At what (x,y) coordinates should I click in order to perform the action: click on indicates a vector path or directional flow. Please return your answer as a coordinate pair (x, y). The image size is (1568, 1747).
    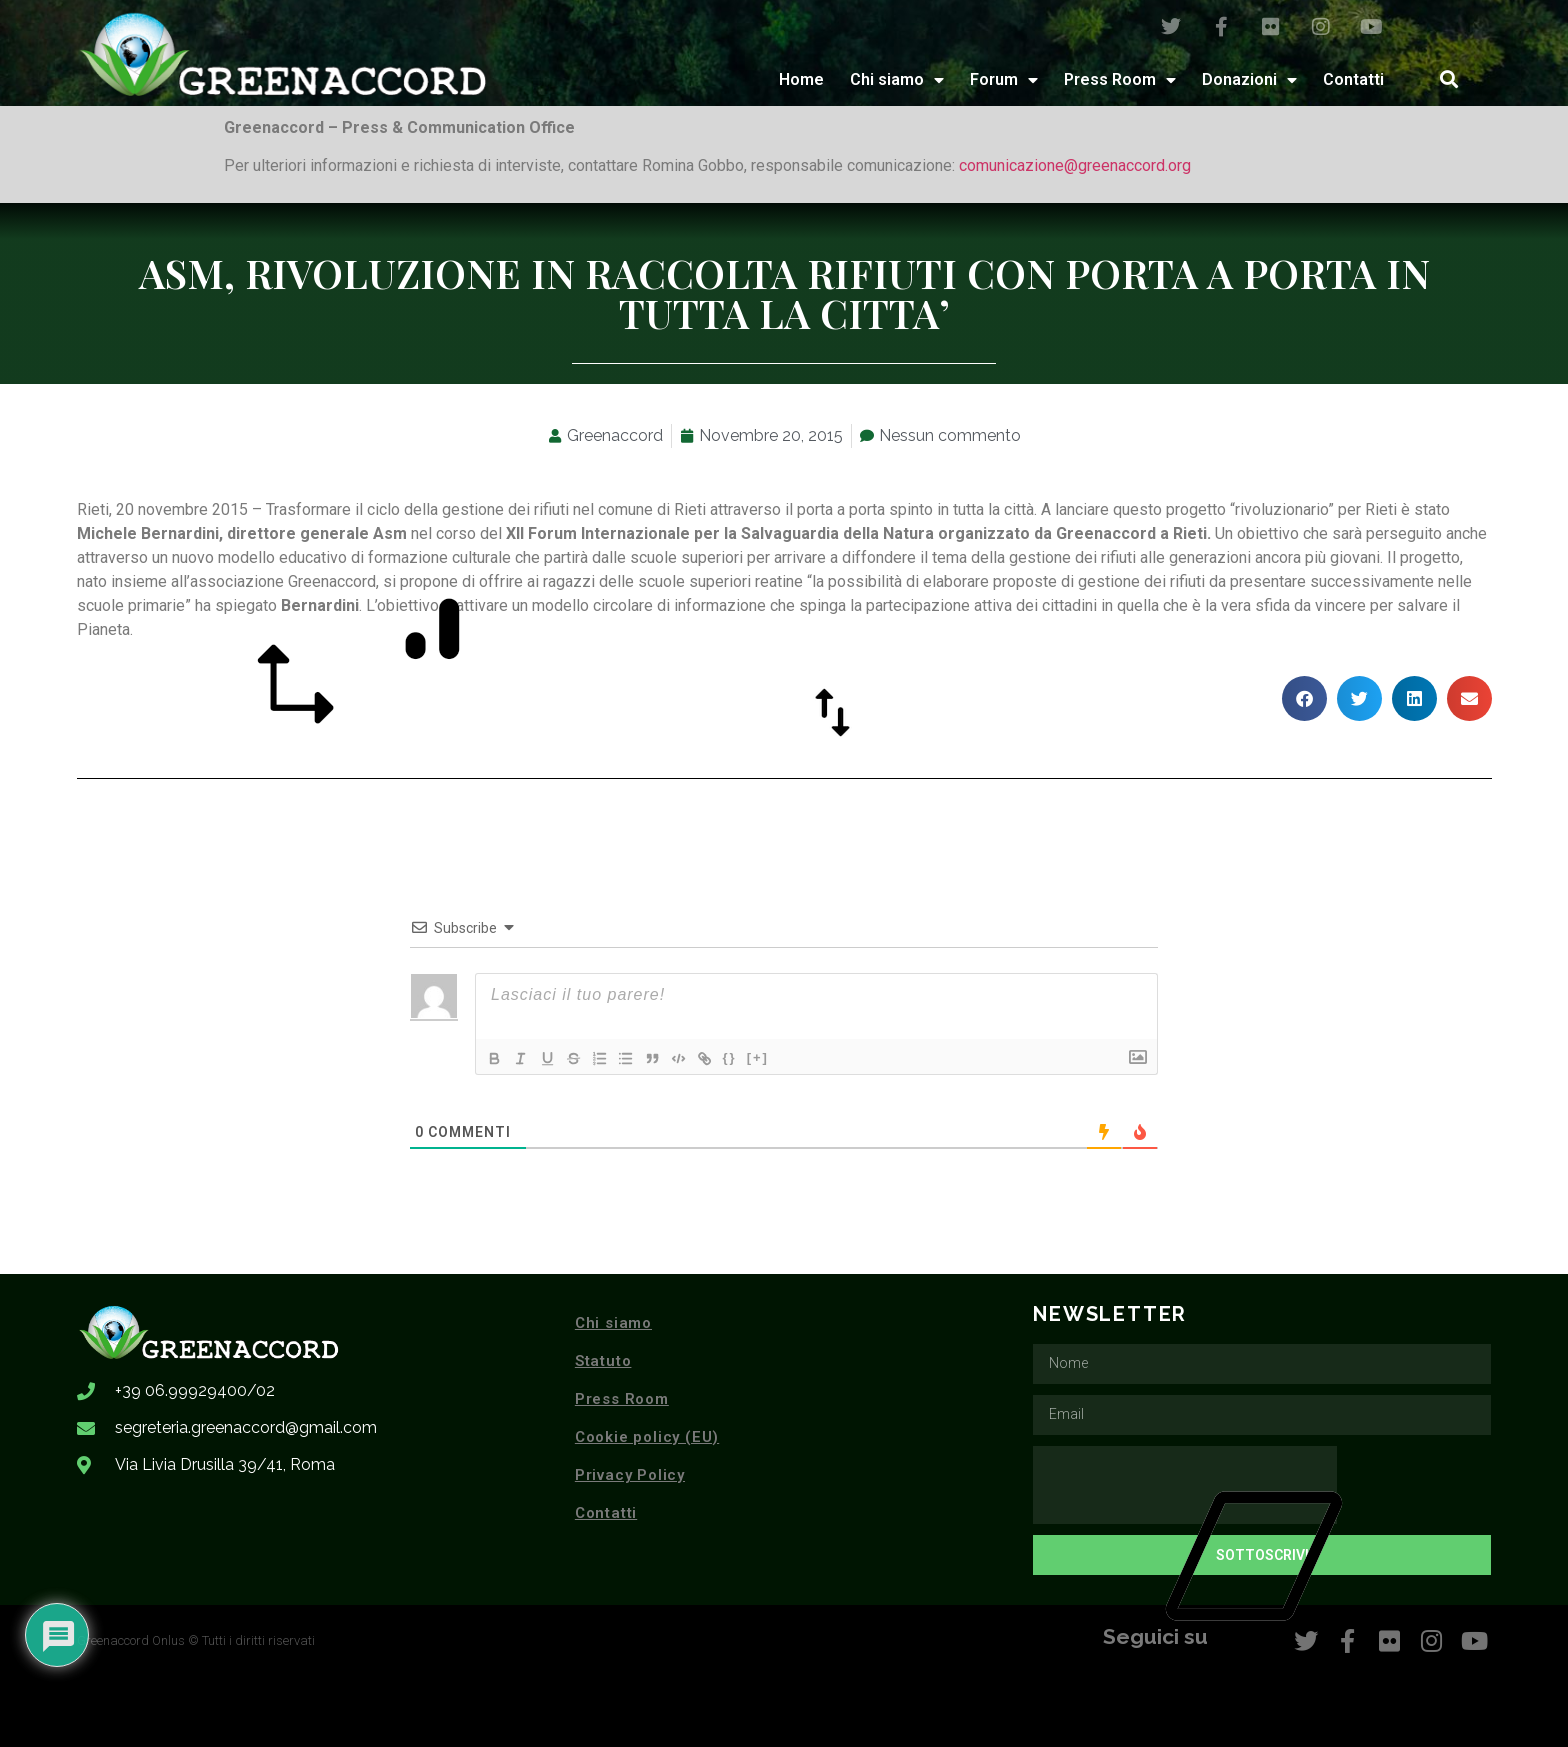
    Looking at the image, I should click on (292, 682).